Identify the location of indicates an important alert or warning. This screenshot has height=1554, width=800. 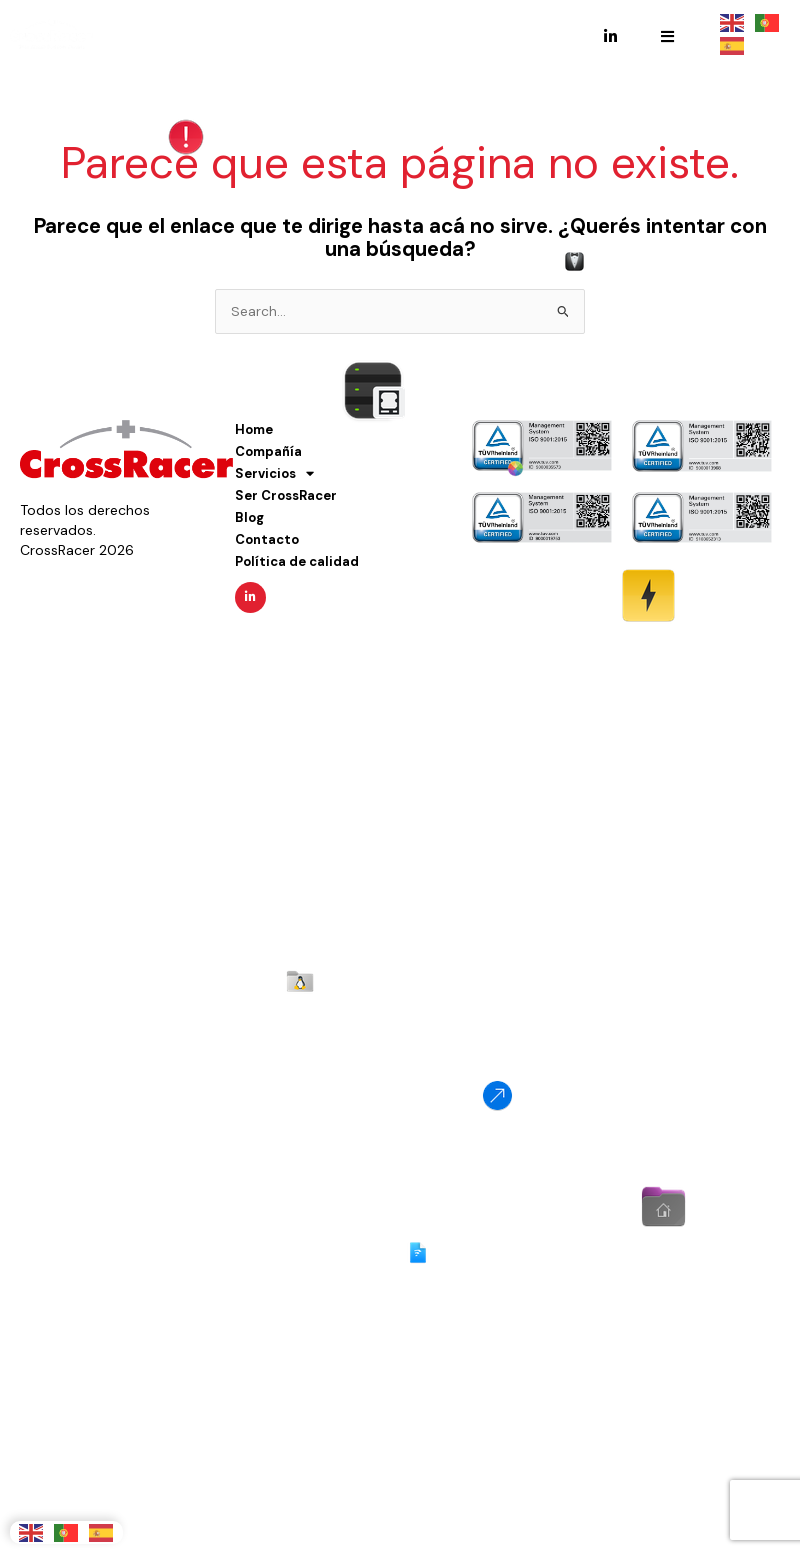
(186, 137).